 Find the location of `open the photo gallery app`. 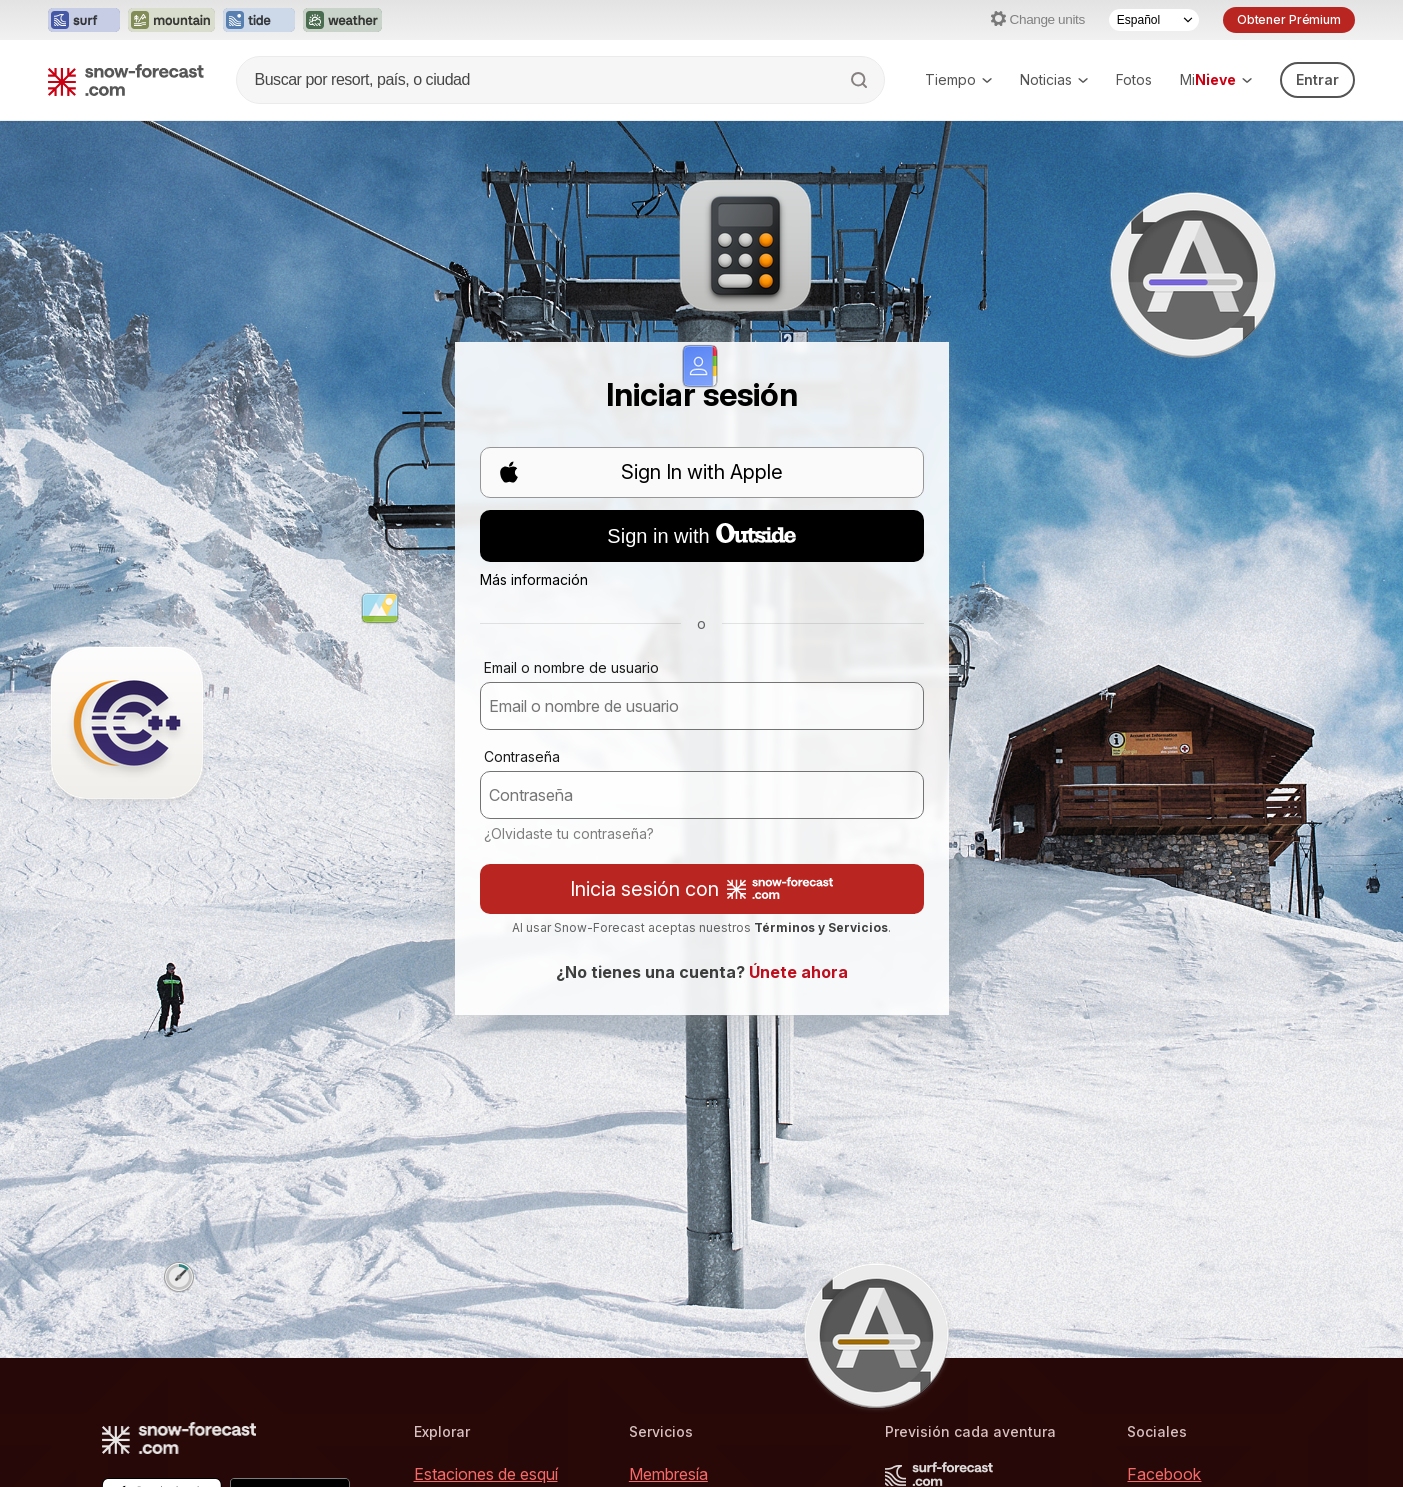

open the photo gallery app is located at coordinates (380, 608).